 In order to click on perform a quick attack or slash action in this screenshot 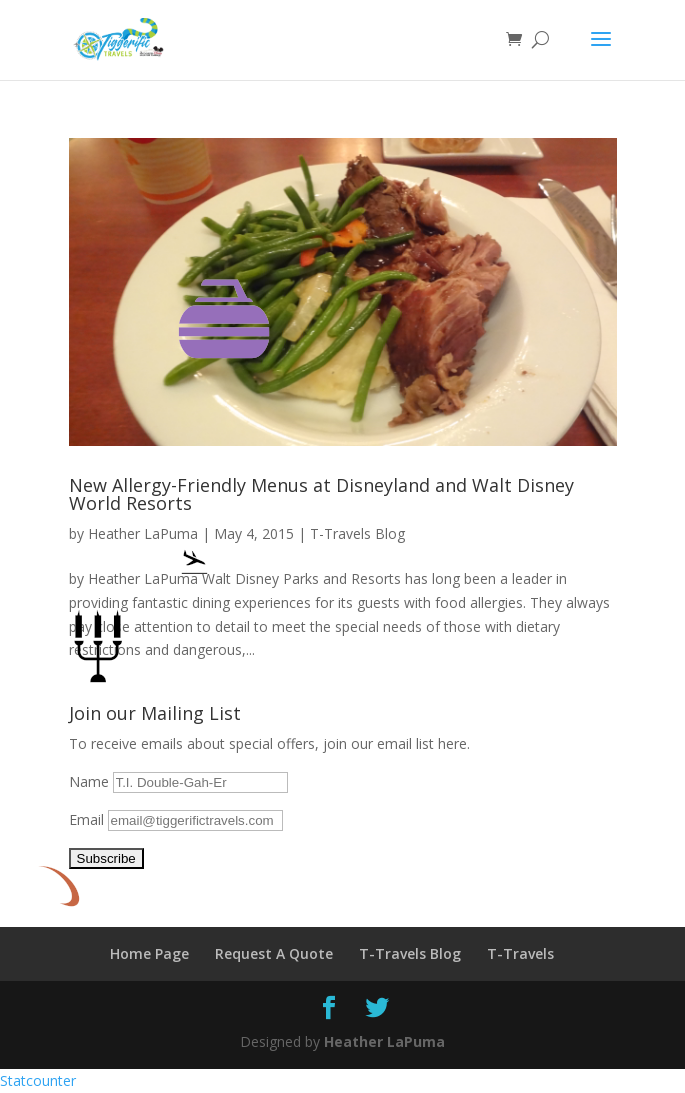, I will do `click(58, 886)`.